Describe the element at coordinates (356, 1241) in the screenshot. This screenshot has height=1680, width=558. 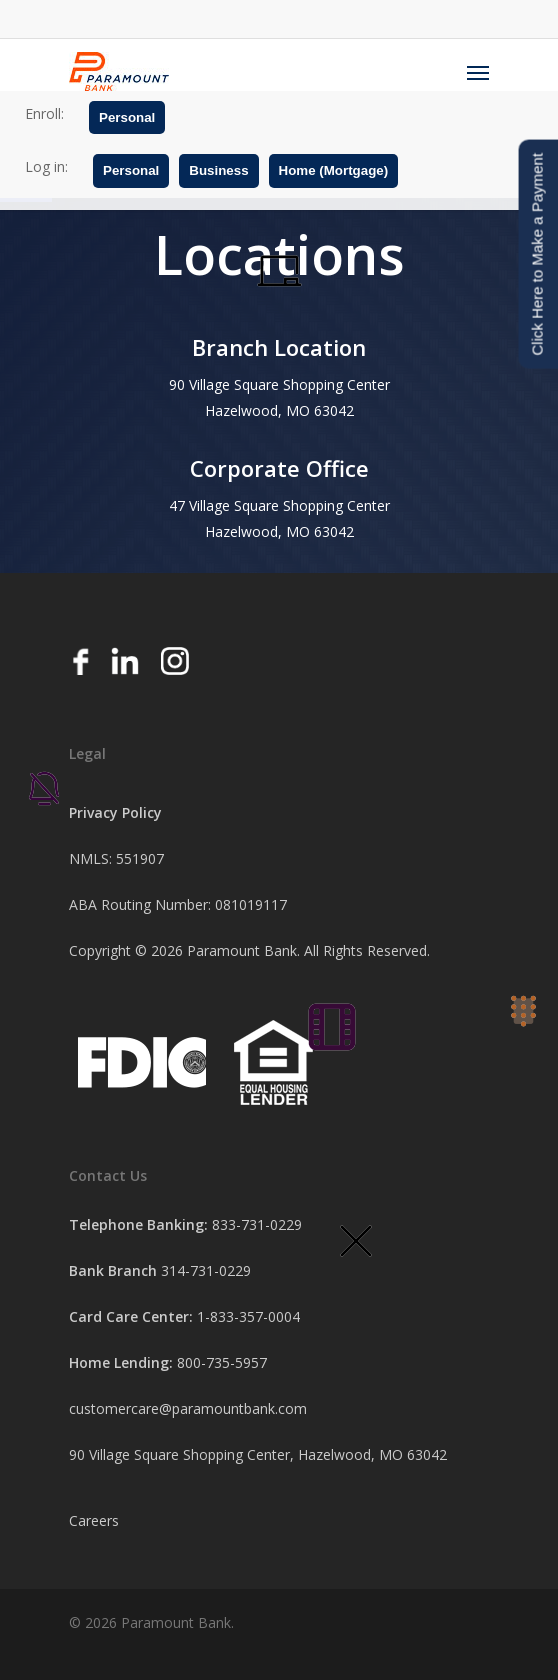
I see `close a window or dialog` at that location.